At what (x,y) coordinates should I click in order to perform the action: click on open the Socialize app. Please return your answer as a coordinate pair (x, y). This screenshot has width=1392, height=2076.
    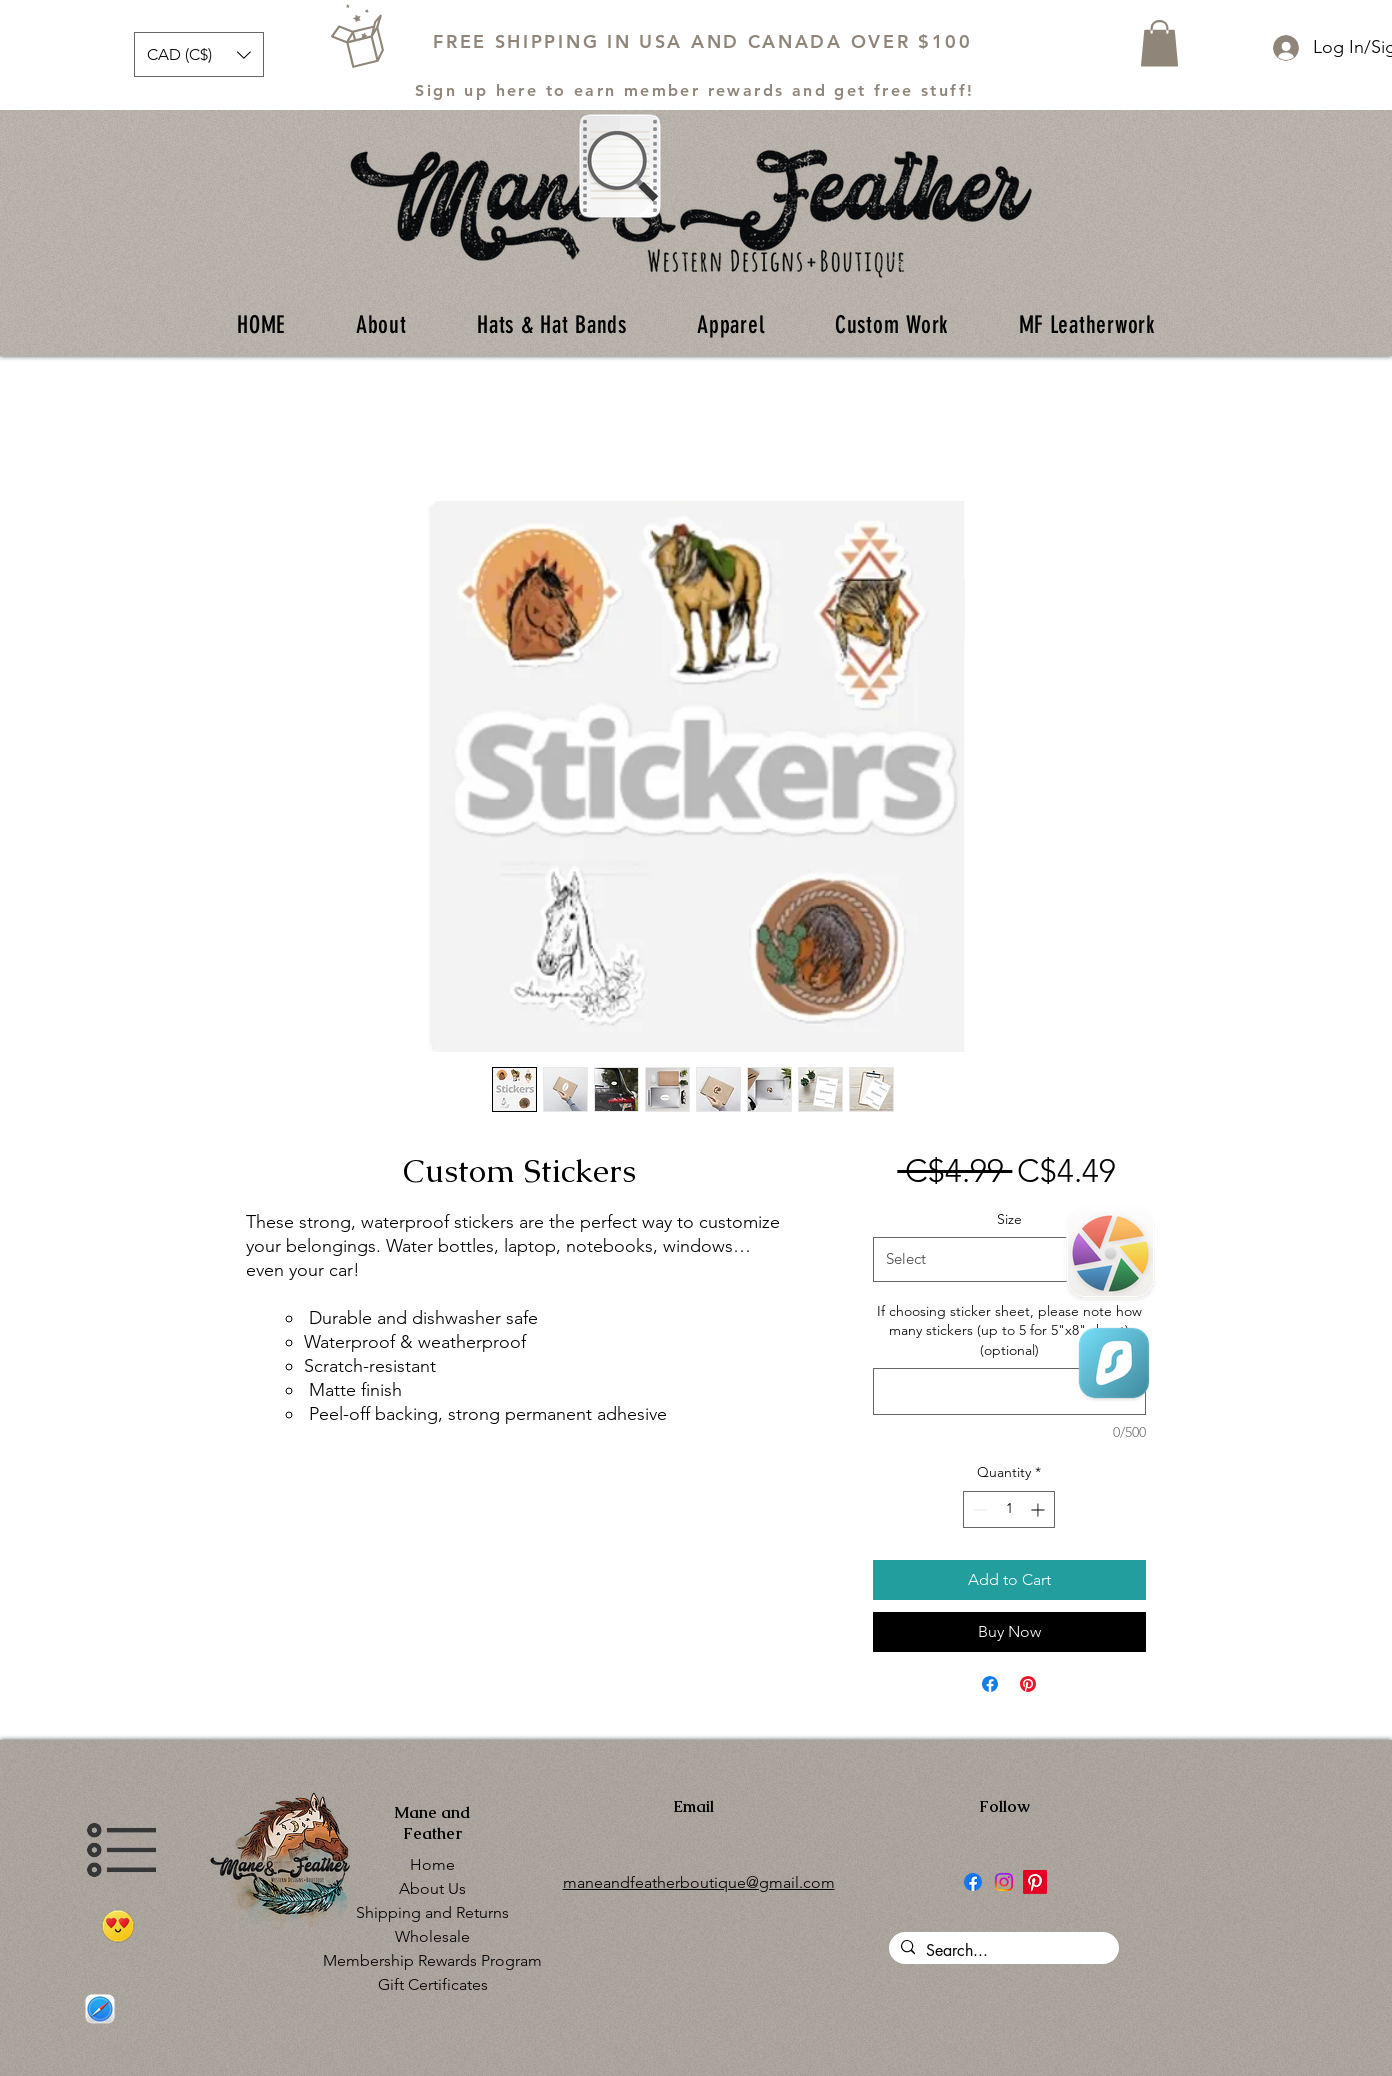
    Looking at the image, I should click on (118, 1926).